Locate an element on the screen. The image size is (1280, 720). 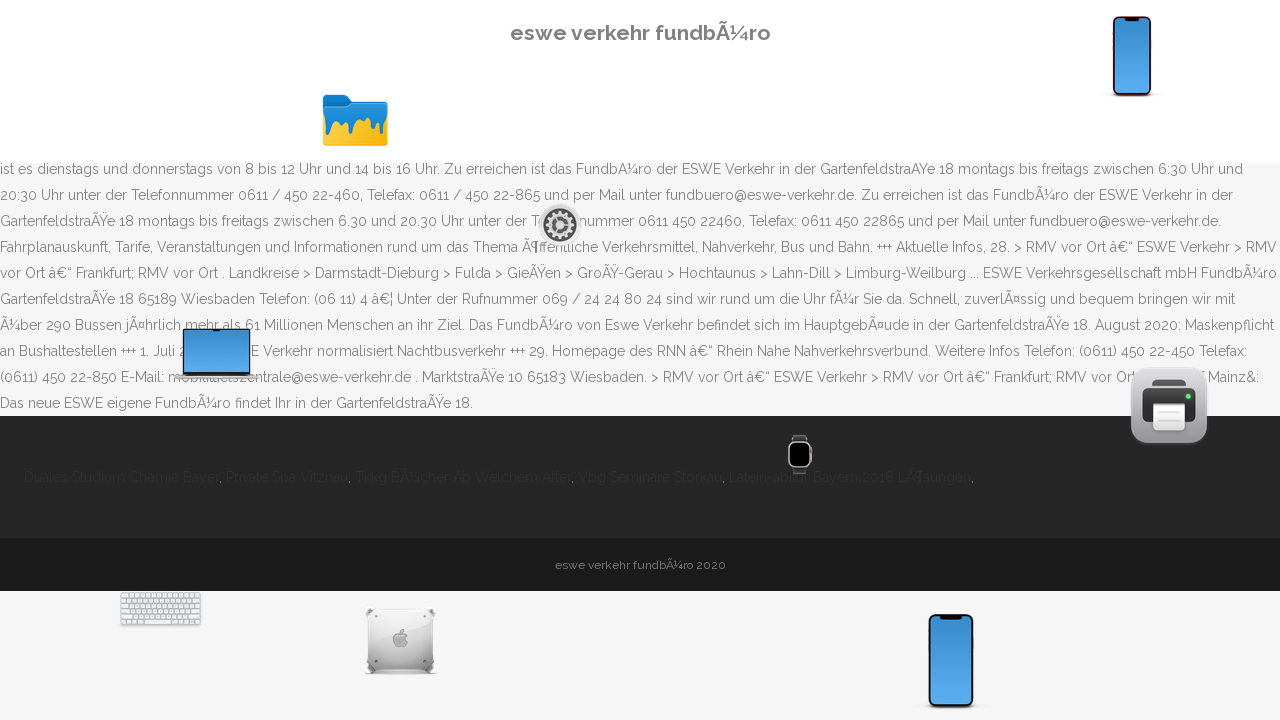
macbook air 15-inch device icon is located at coordinates (216, 349).